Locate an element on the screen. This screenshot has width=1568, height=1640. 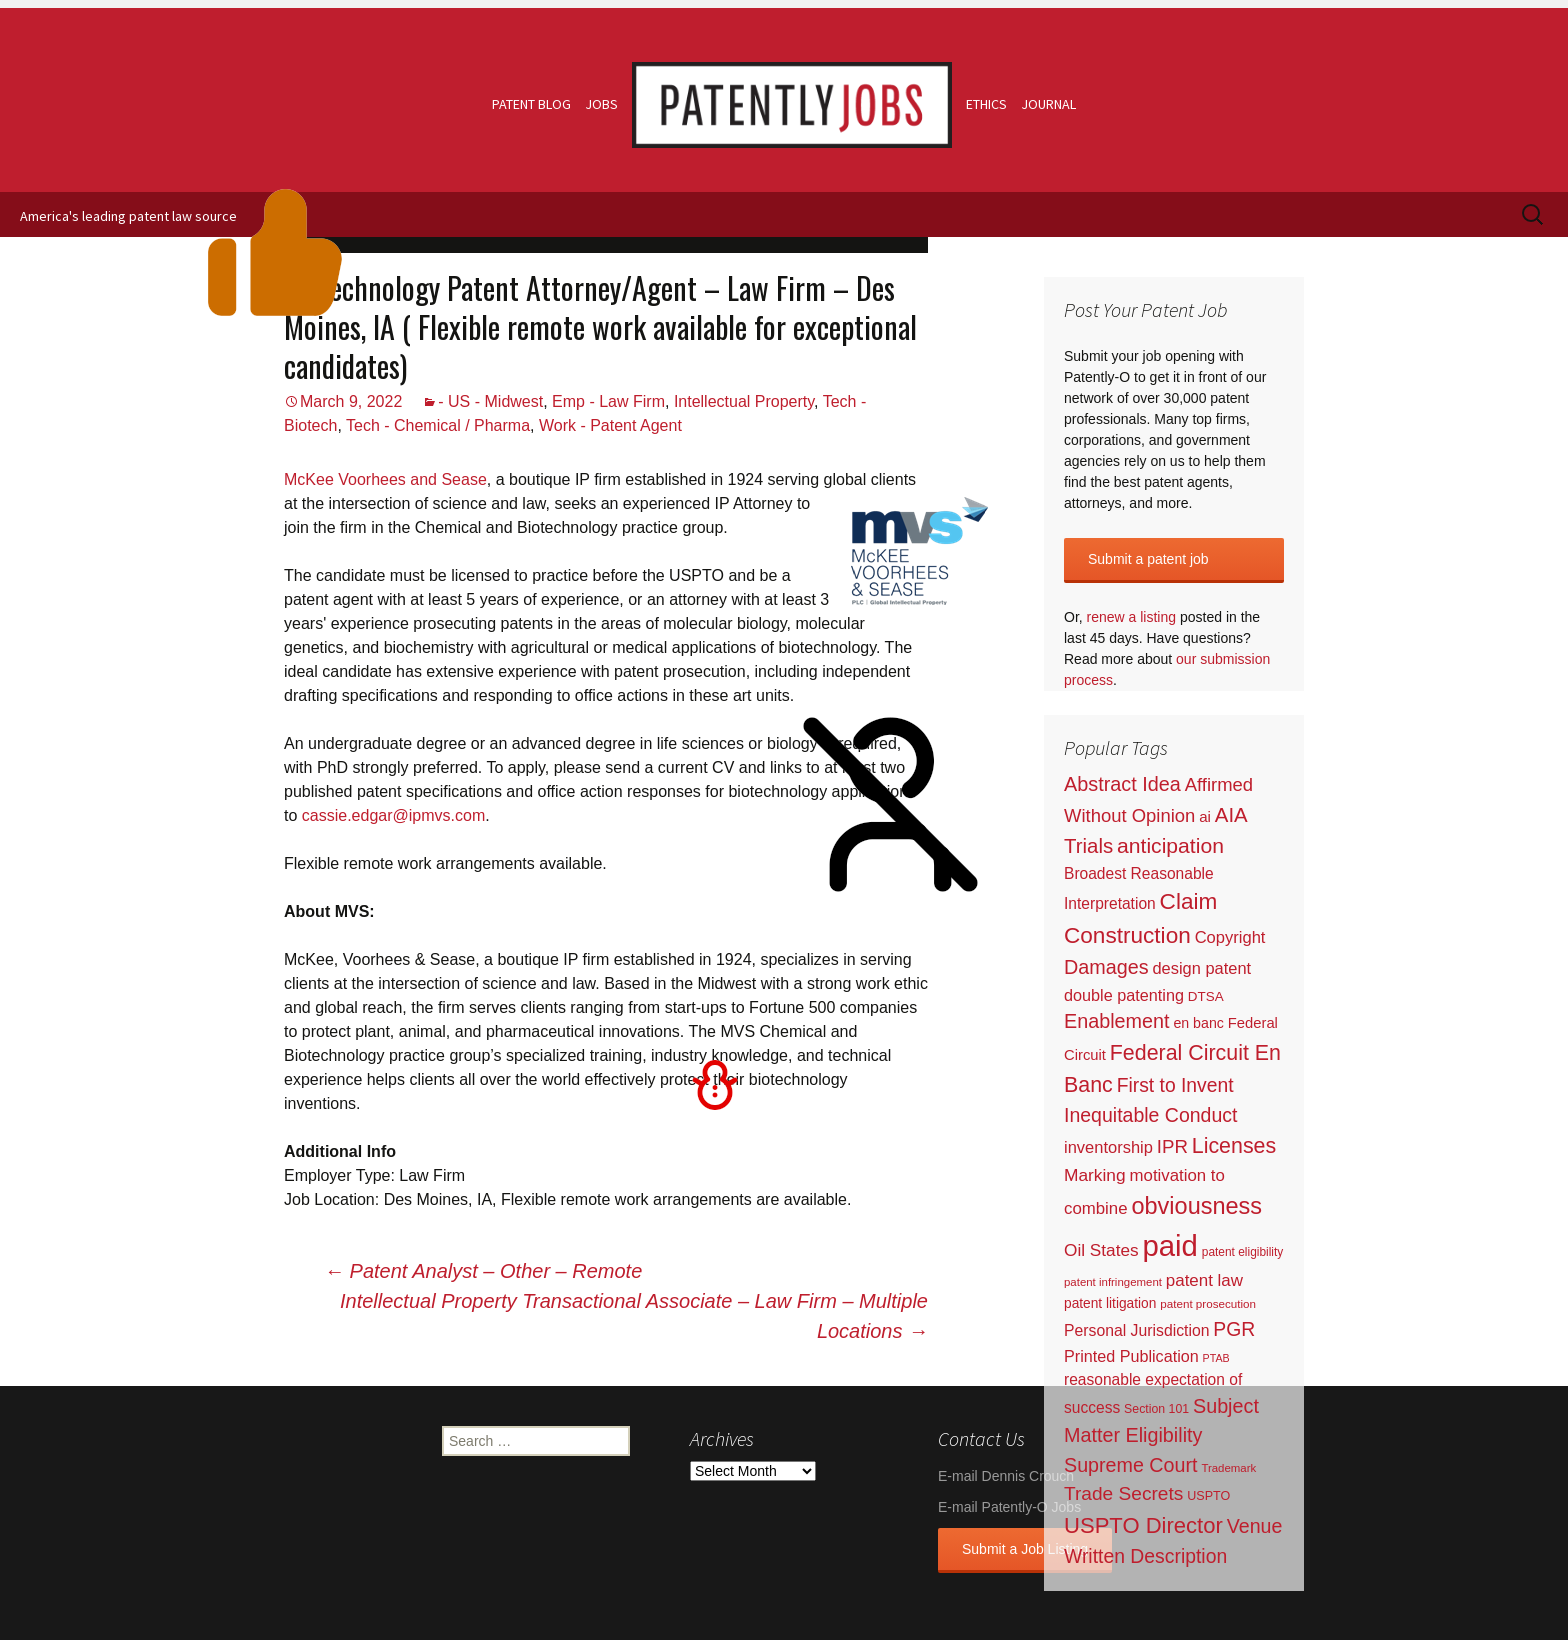
like or upvote content is located at coordinates (278, 252).